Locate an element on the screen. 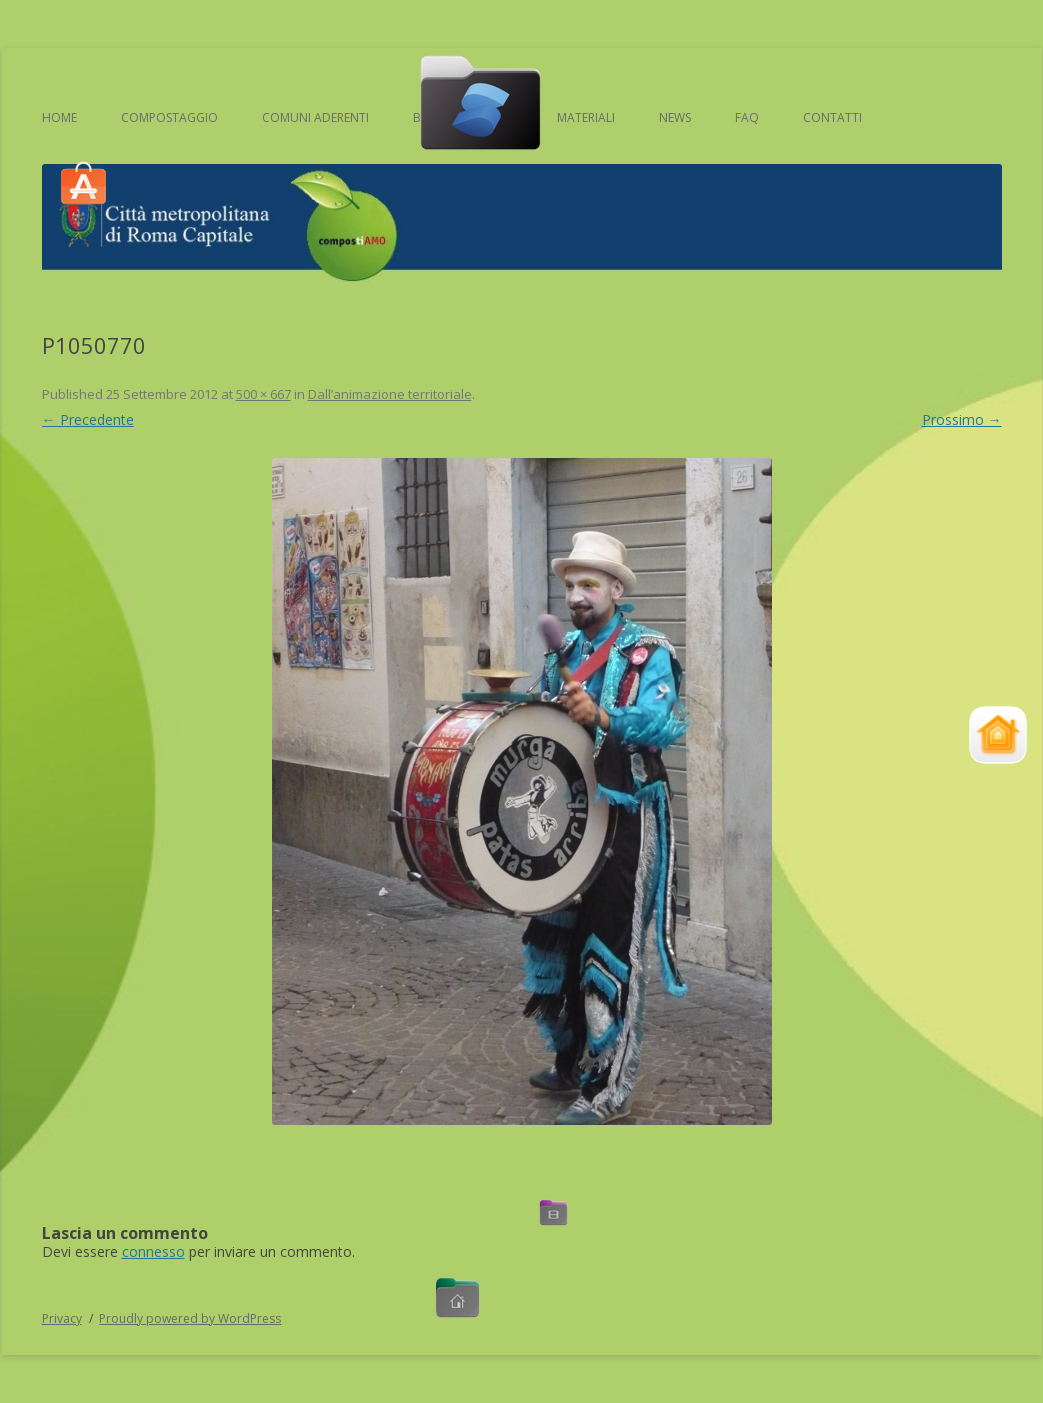 The image size is (1043, 1403). open the home app is located at coordinates (998, 735).